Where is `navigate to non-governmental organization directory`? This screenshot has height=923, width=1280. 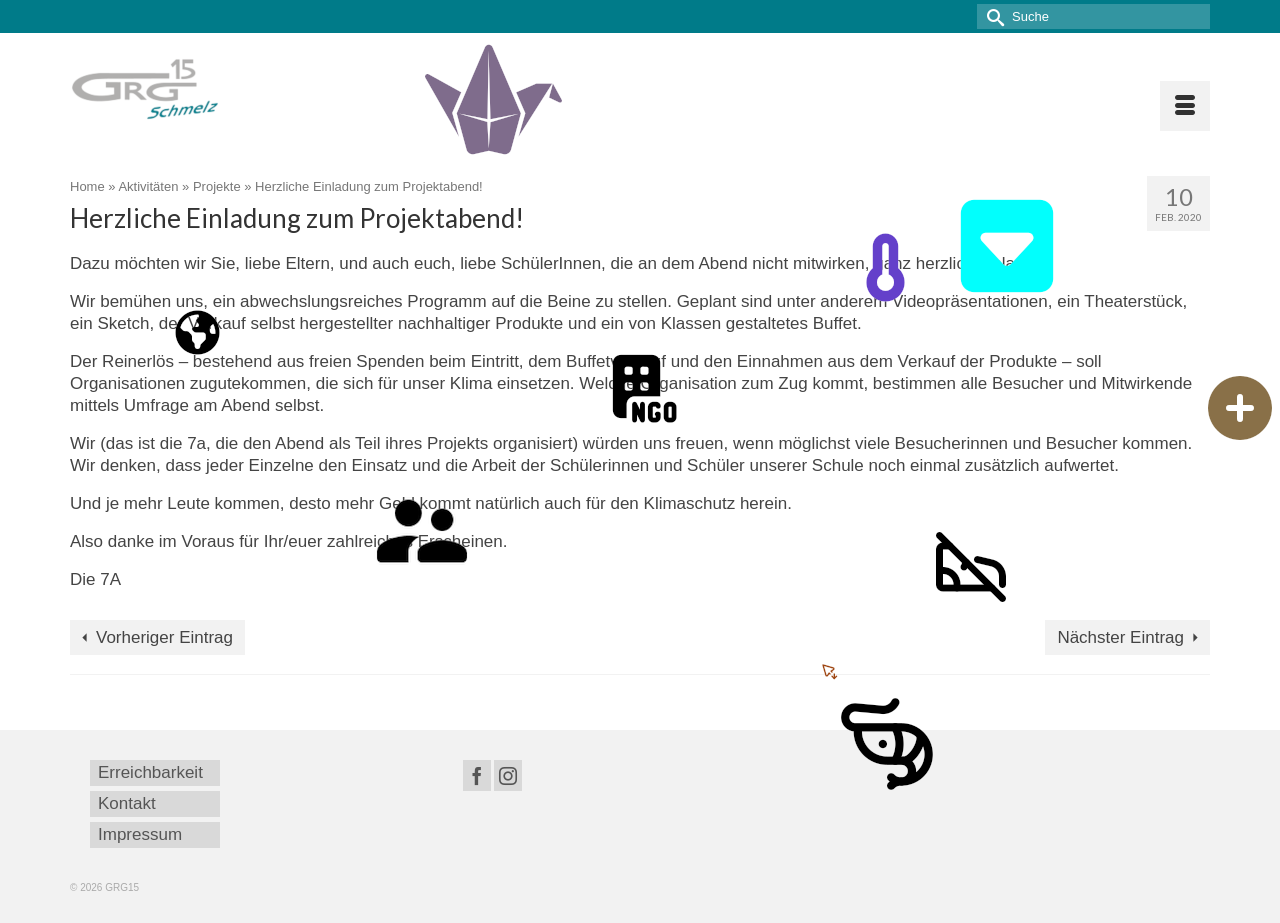
navigate to non-governmental organization directory is located at coordinates (640, 386).